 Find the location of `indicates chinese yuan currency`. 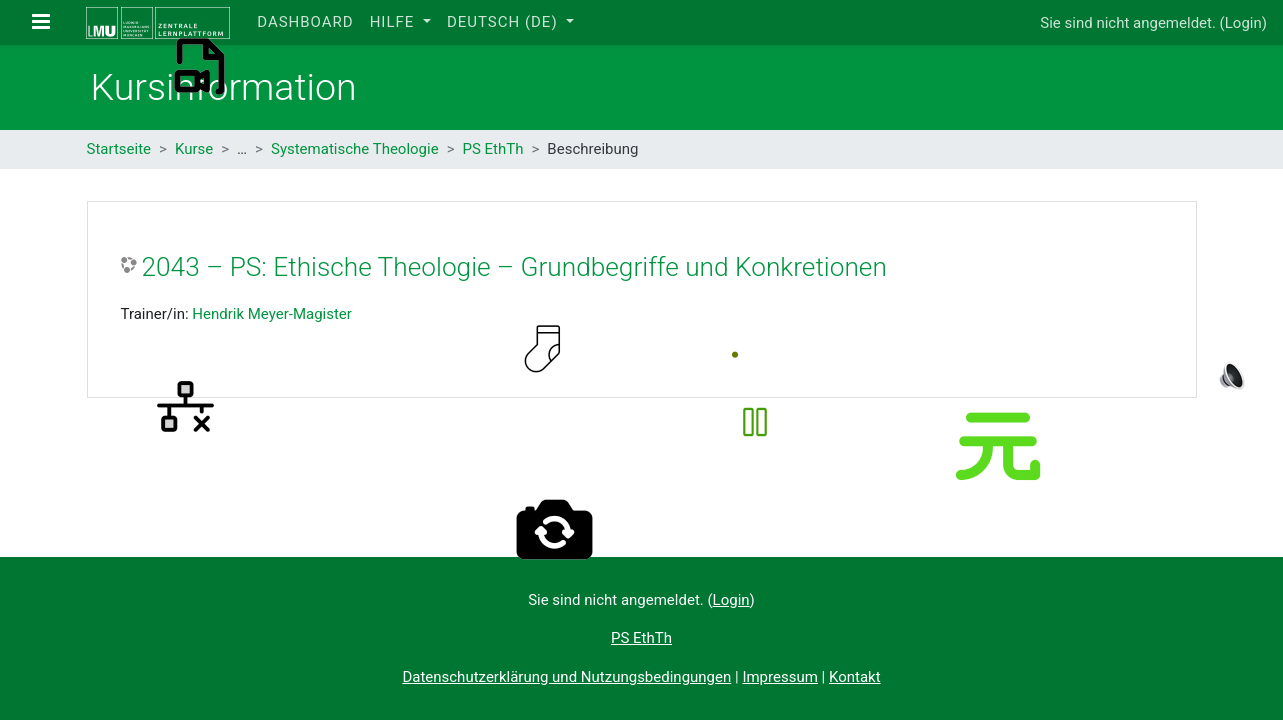

indicates chinese yuan currency is located at coordinates (998, 448).